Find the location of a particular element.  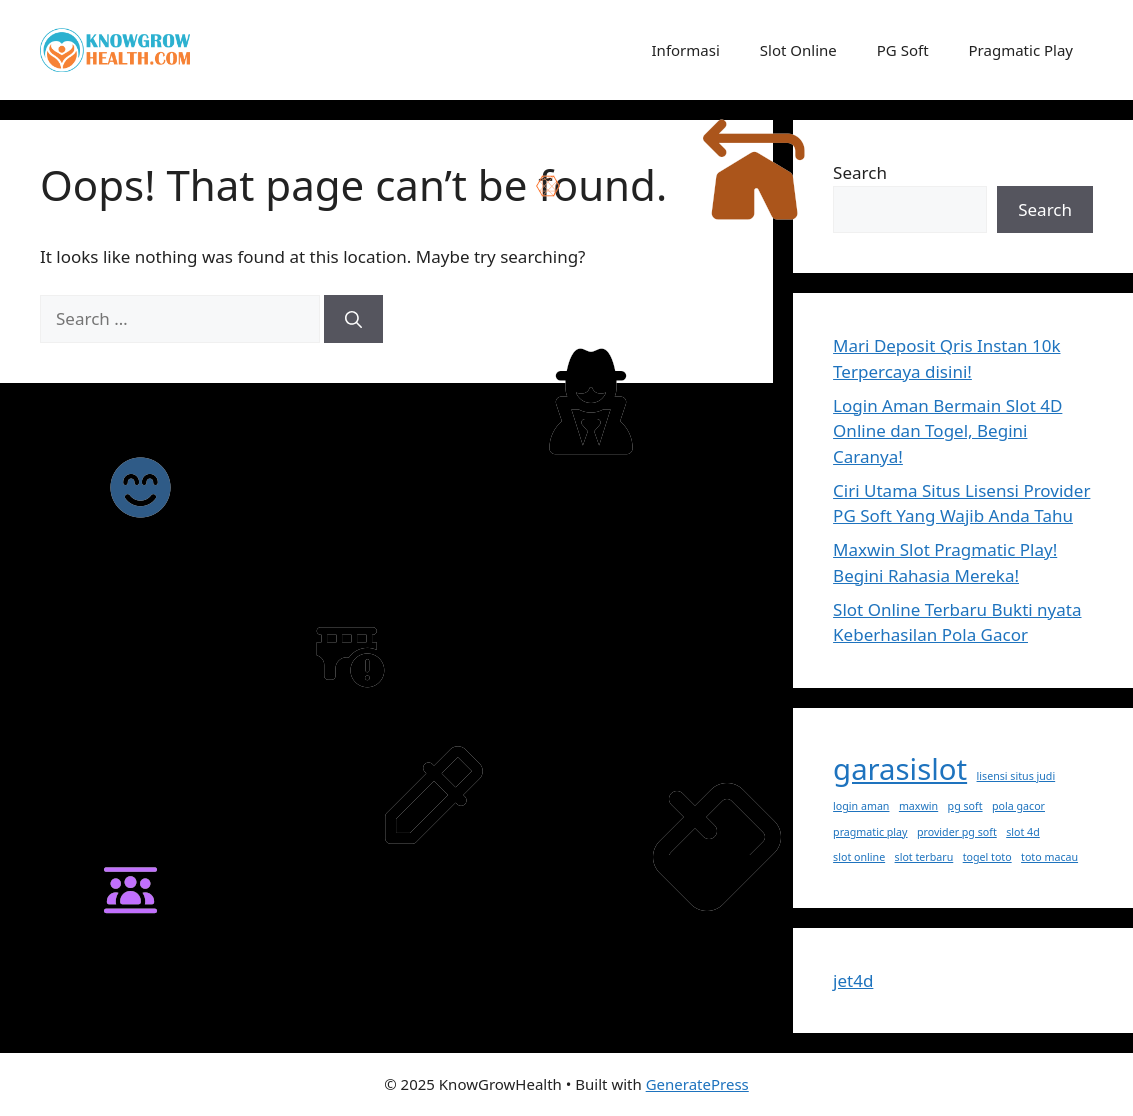

view team members or user directory is located at coordinates (130, 889).